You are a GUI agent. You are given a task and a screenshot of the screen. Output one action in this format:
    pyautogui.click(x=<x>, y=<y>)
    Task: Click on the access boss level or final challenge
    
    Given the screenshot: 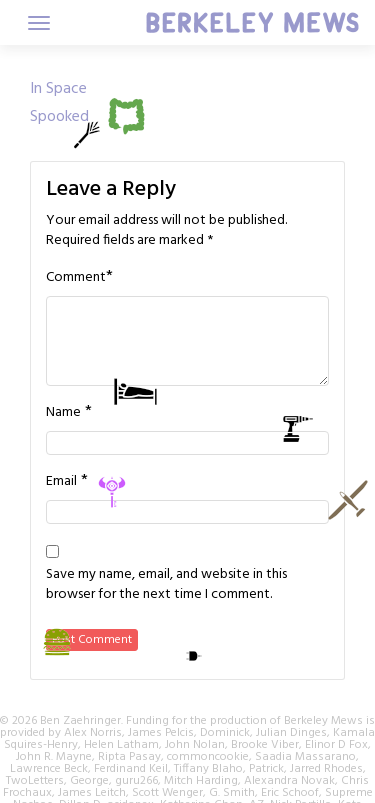 What is the action you would take?
    pyautogui.click(x=112, y=492)
    